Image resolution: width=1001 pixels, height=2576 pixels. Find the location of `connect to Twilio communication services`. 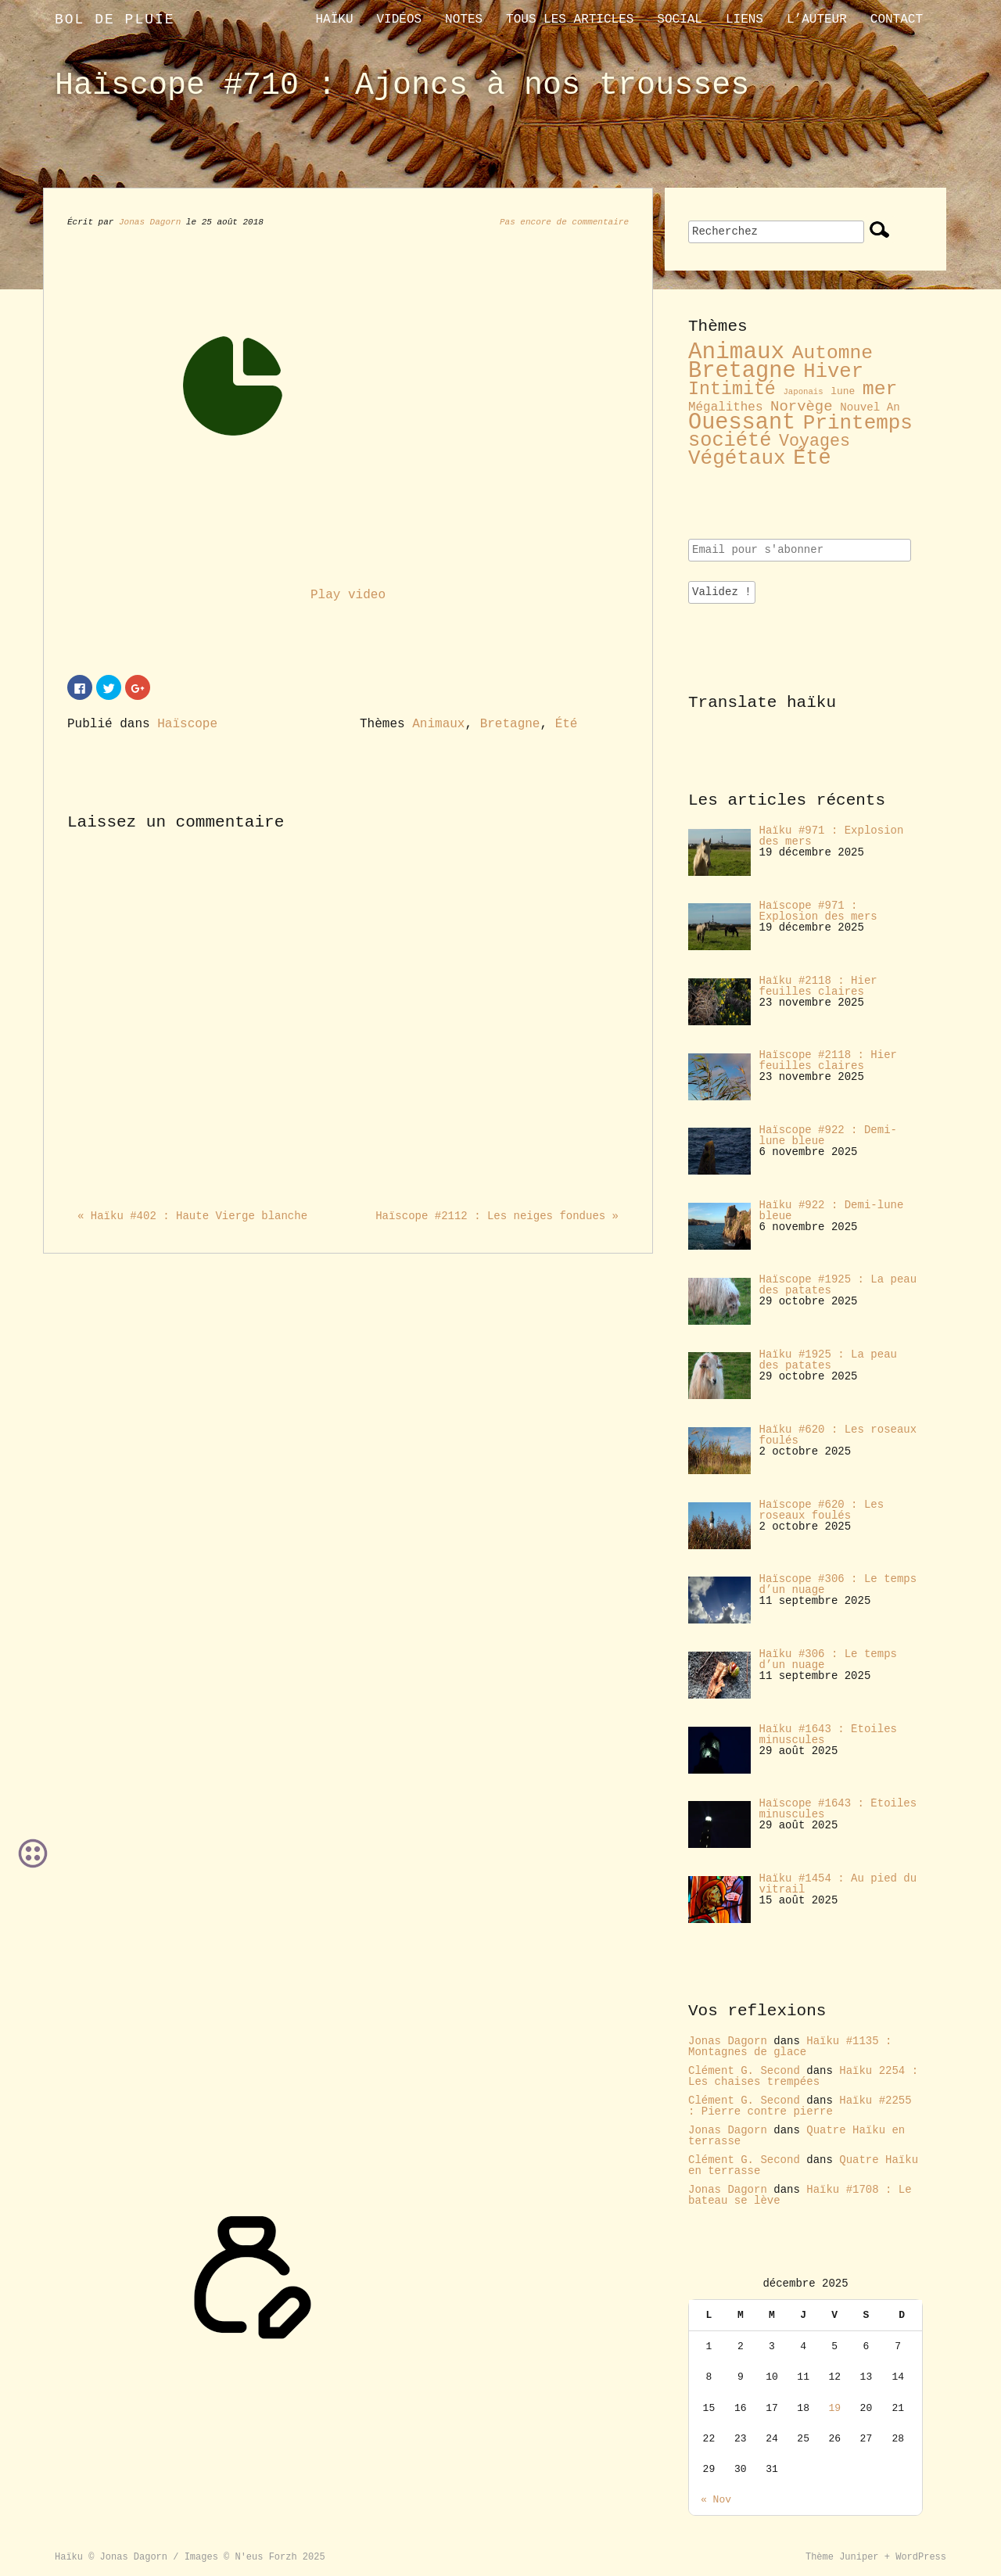

connect to Twilio communication services is located at coordinates (33, 1853).